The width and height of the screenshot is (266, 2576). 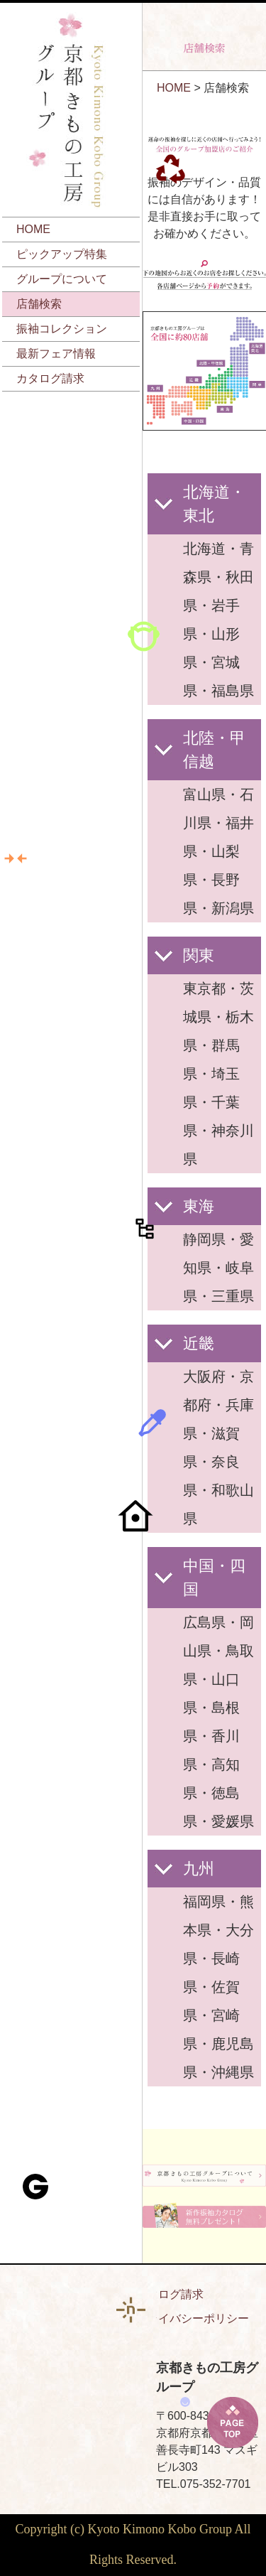 I want to click on visit ello social network, so click(x=185, y=2402).